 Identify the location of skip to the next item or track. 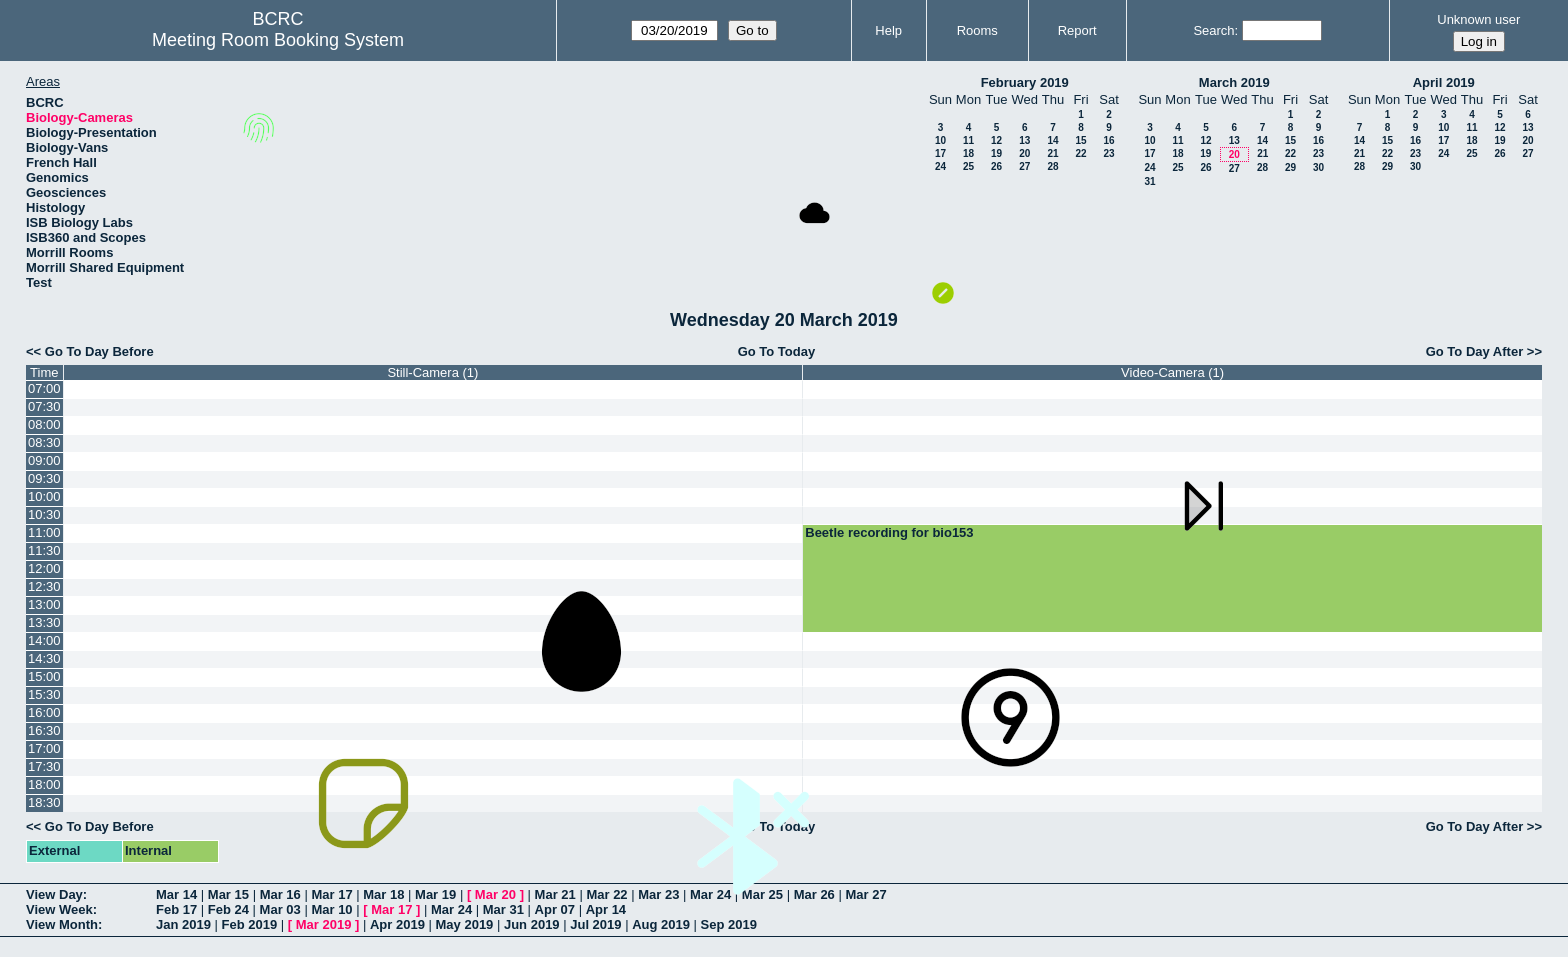
(1205, 506).